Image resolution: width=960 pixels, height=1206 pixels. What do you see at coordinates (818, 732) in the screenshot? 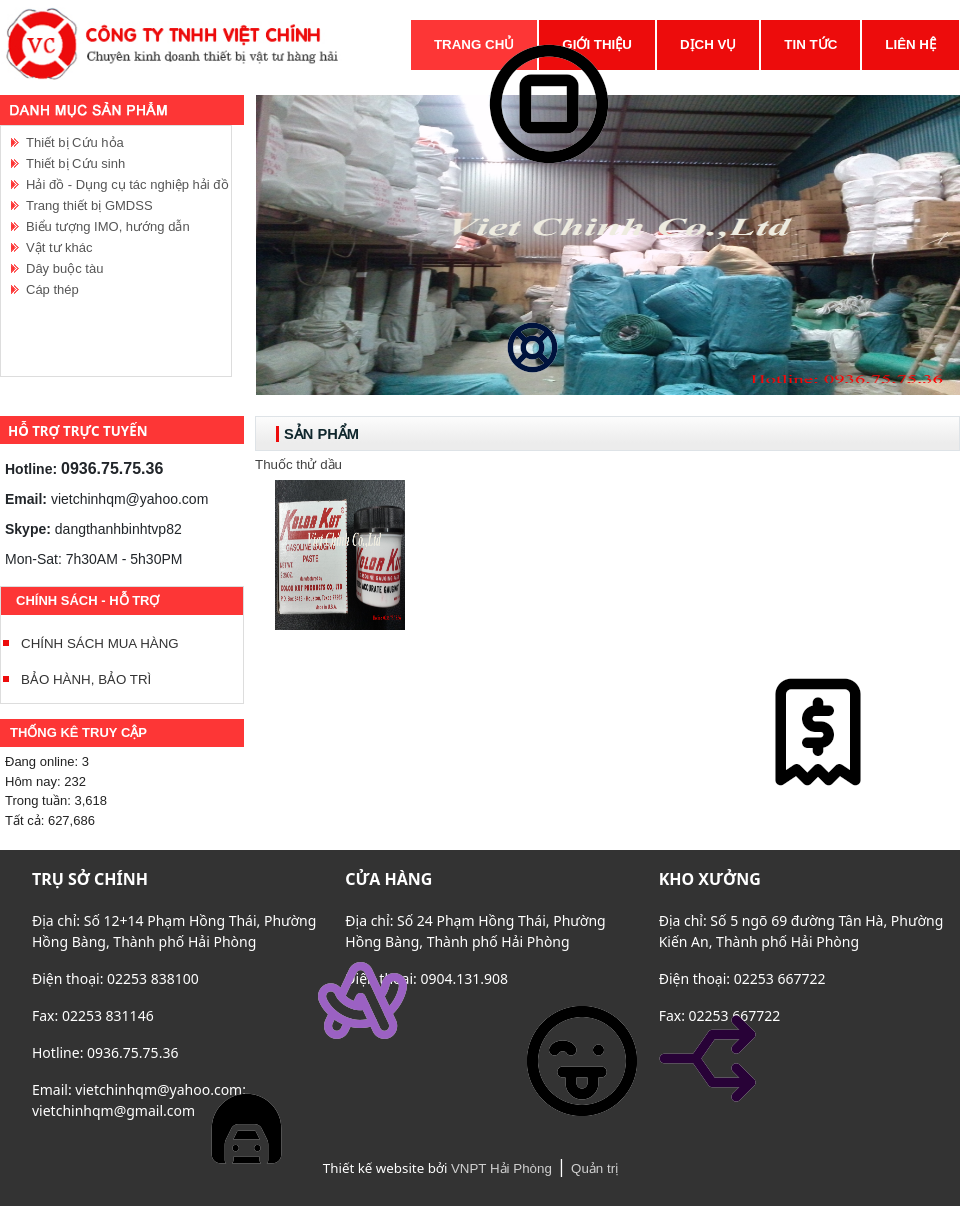
I see `view purchase receipt or transaction details` at bounding box center [818, 732].